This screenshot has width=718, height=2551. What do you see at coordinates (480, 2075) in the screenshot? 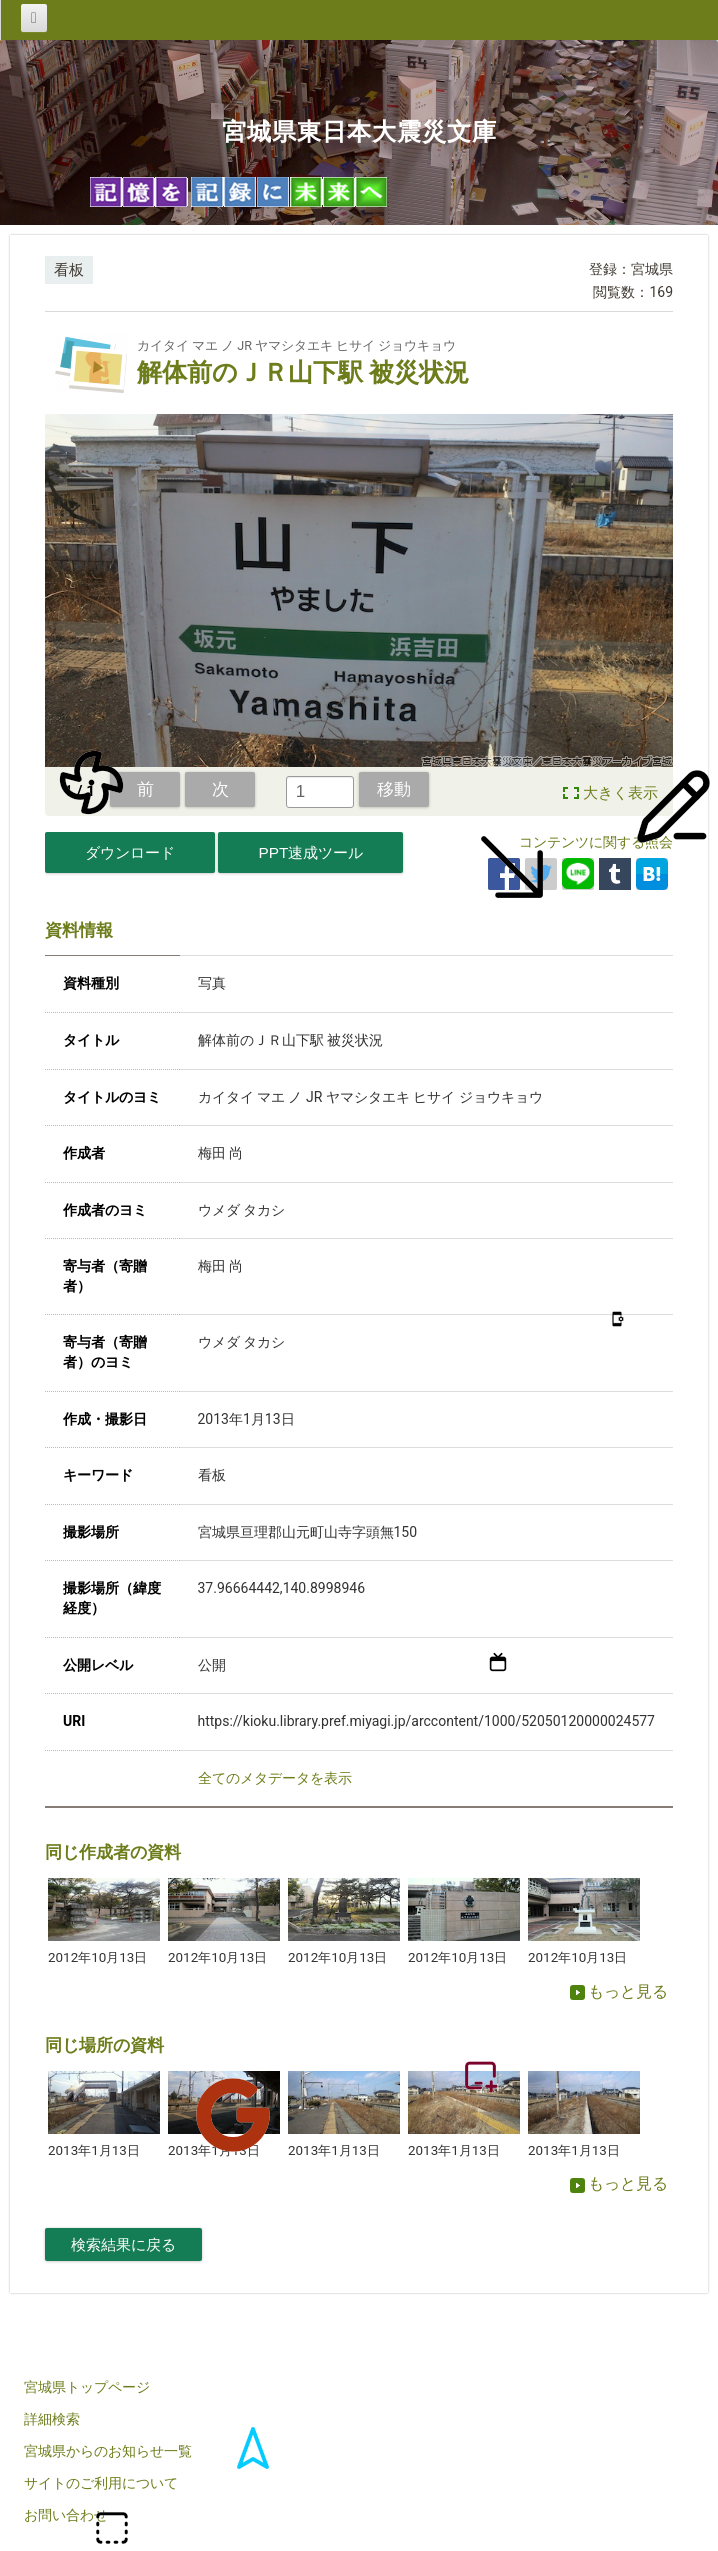
I see `add a new iPad or tablet device` at bounding box center [480, 2075].